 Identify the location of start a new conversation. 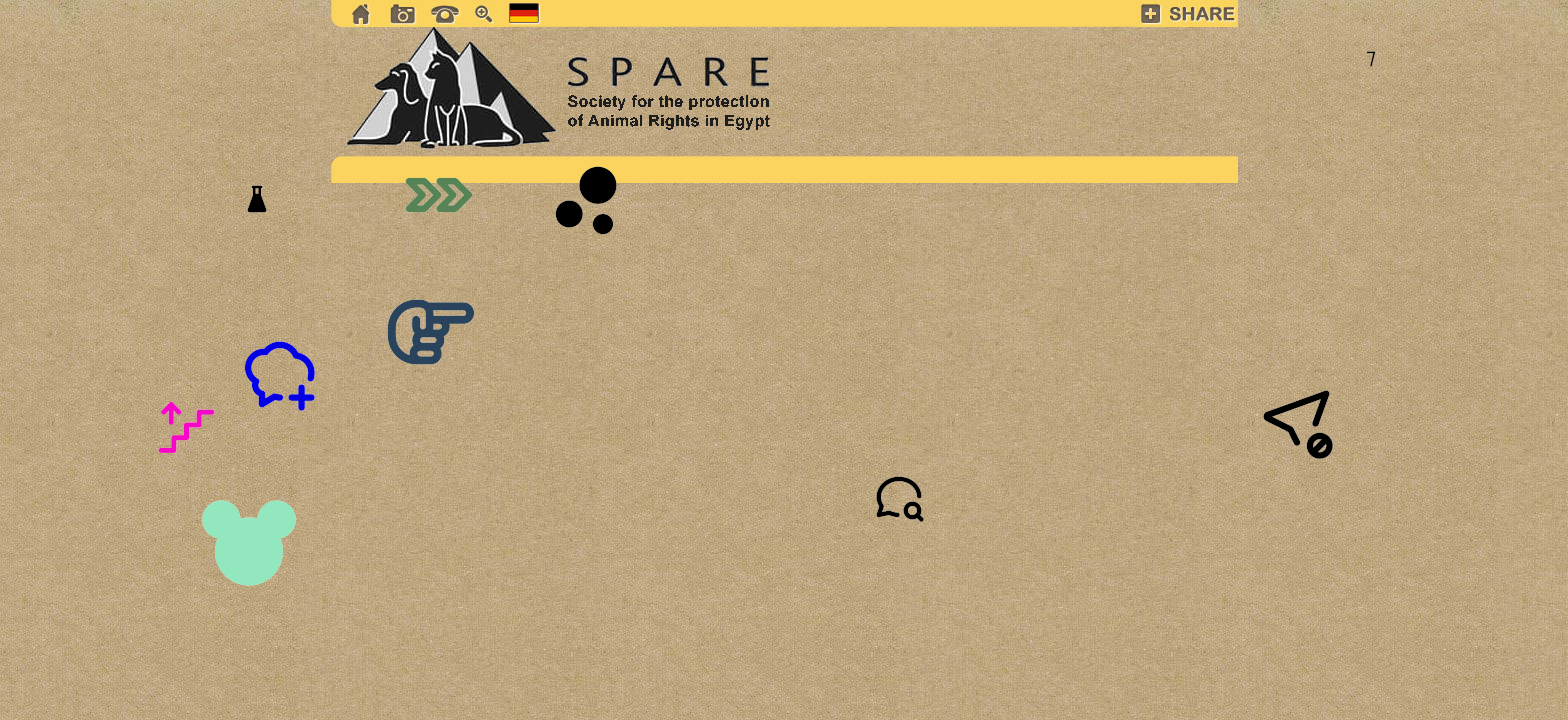
(278, 374).